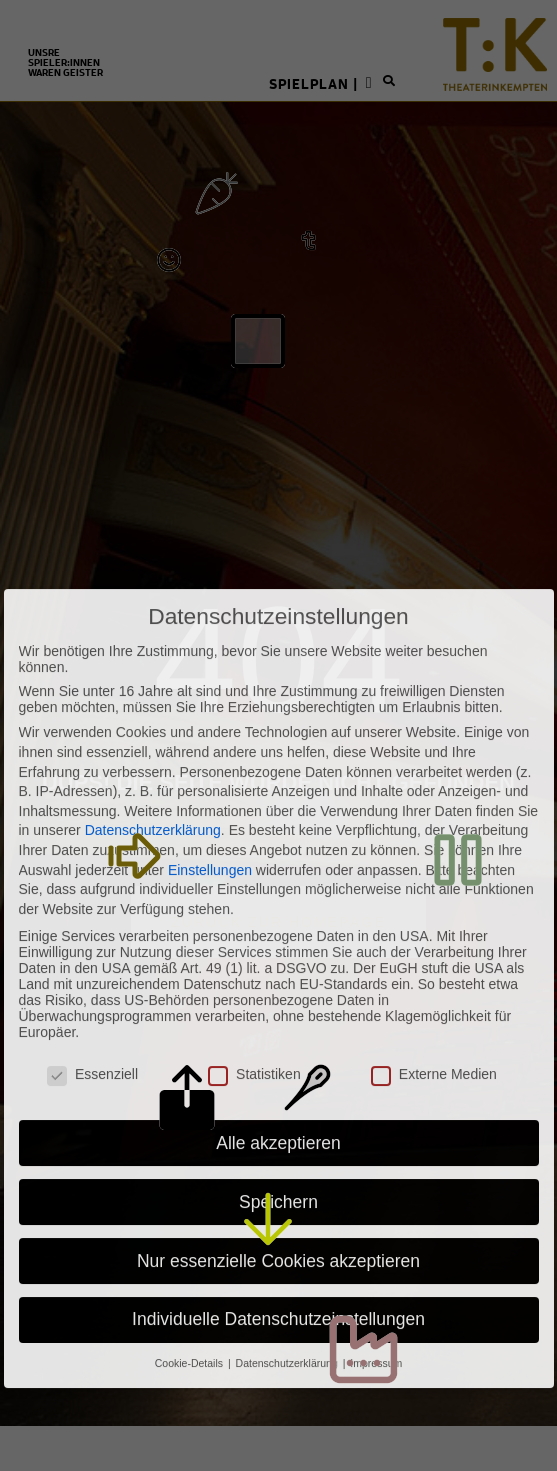 The image size is (557, 1471). Describe the element at coordinates (135, 856) in the screenshot. I see `go to next step or page` at that location.